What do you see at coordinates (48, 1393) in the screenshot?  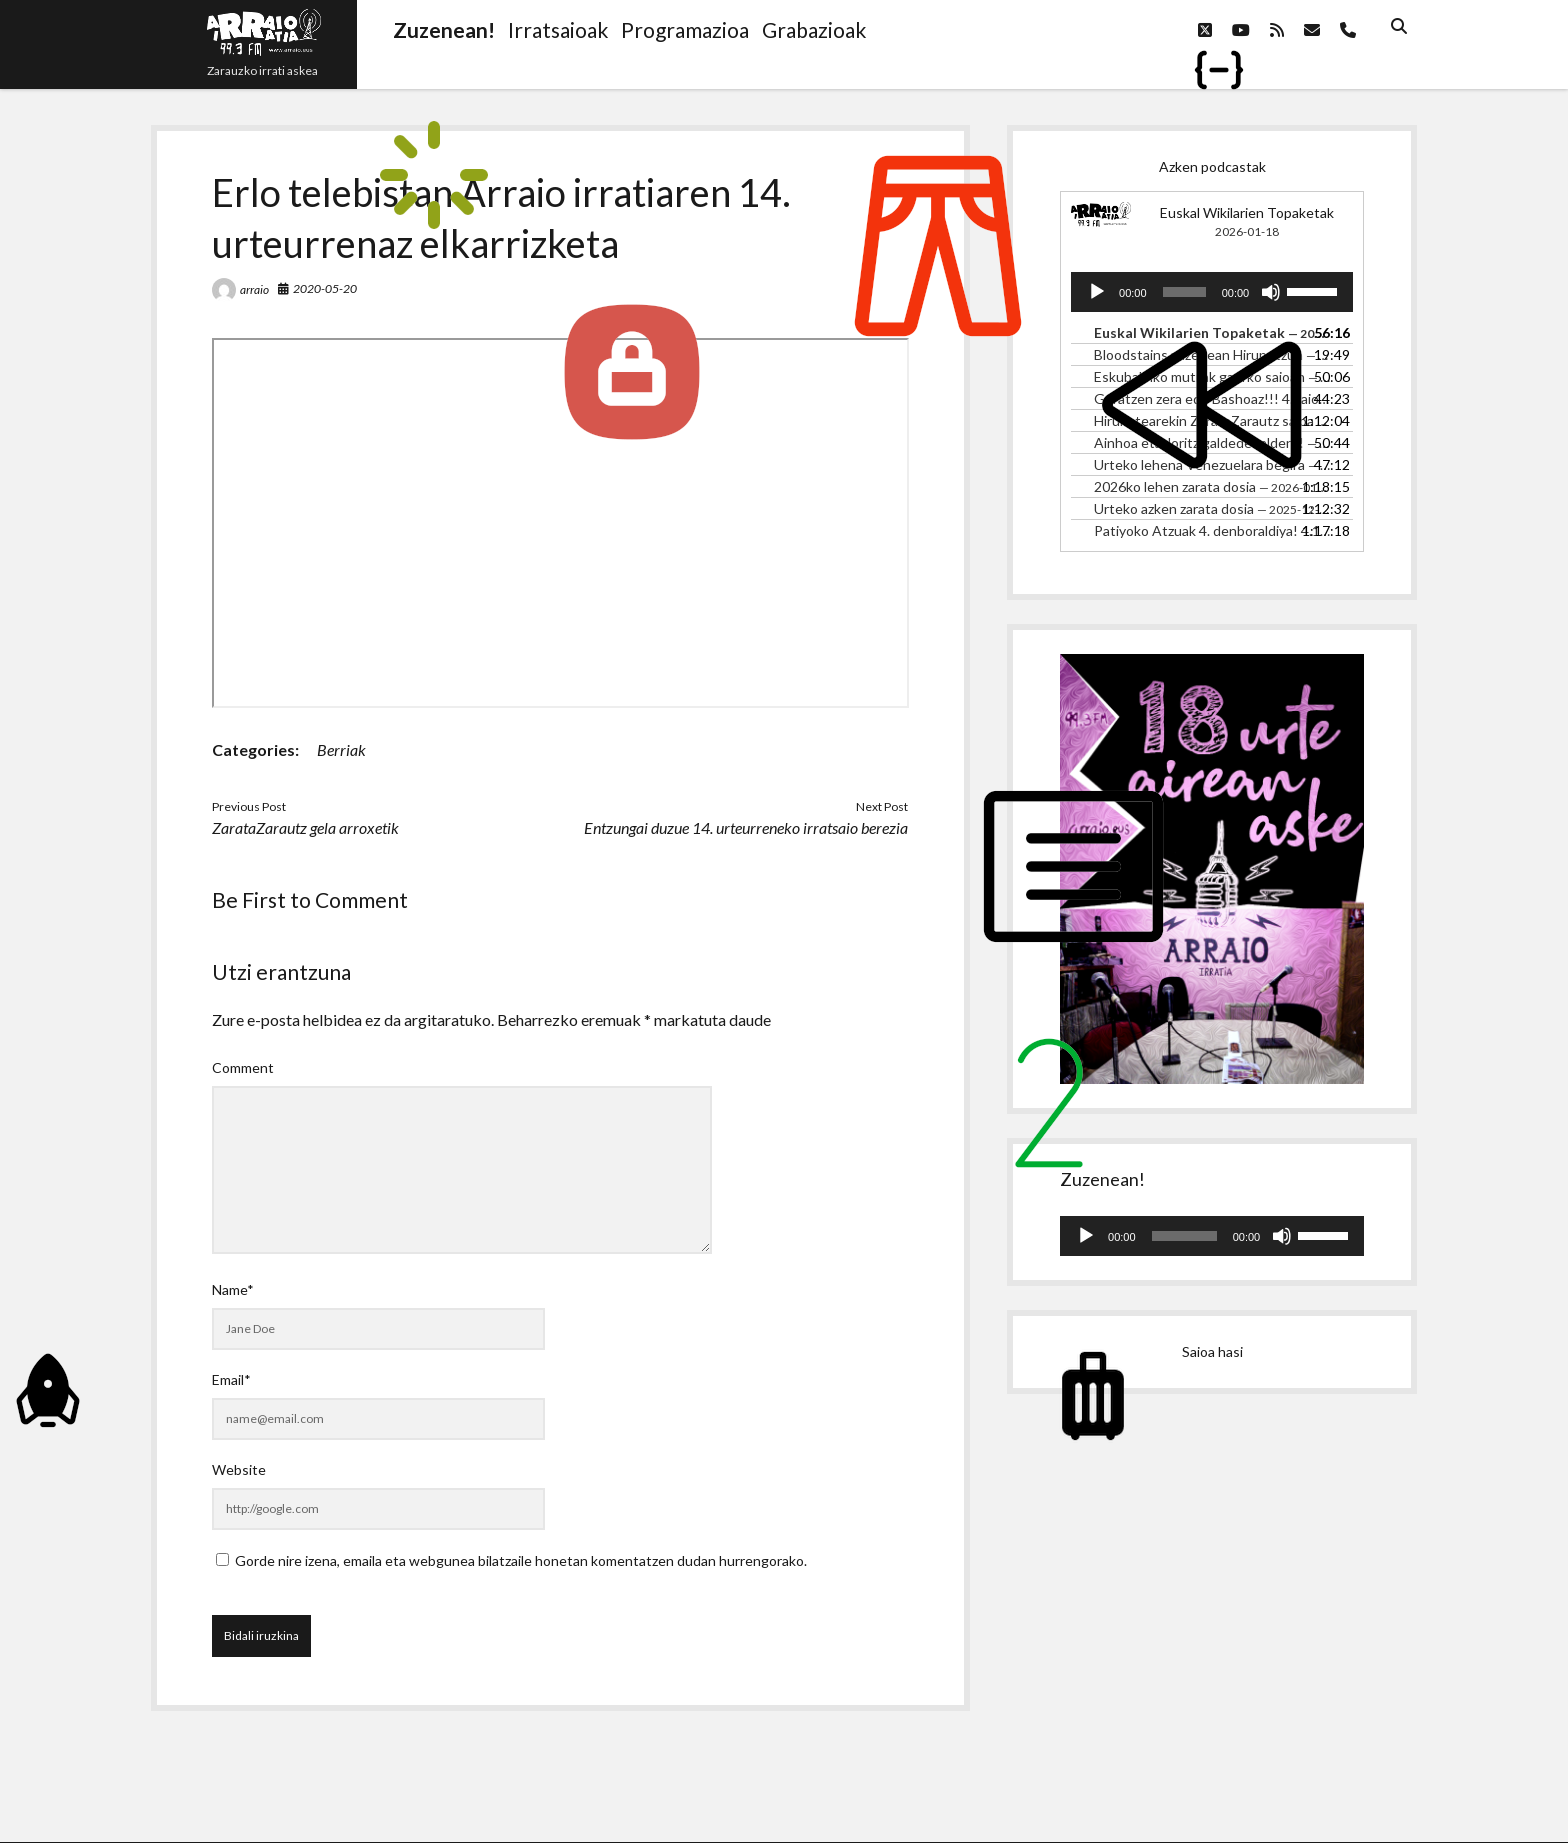 I see `launch or deploy an application` at bounding box center [48, 1393].